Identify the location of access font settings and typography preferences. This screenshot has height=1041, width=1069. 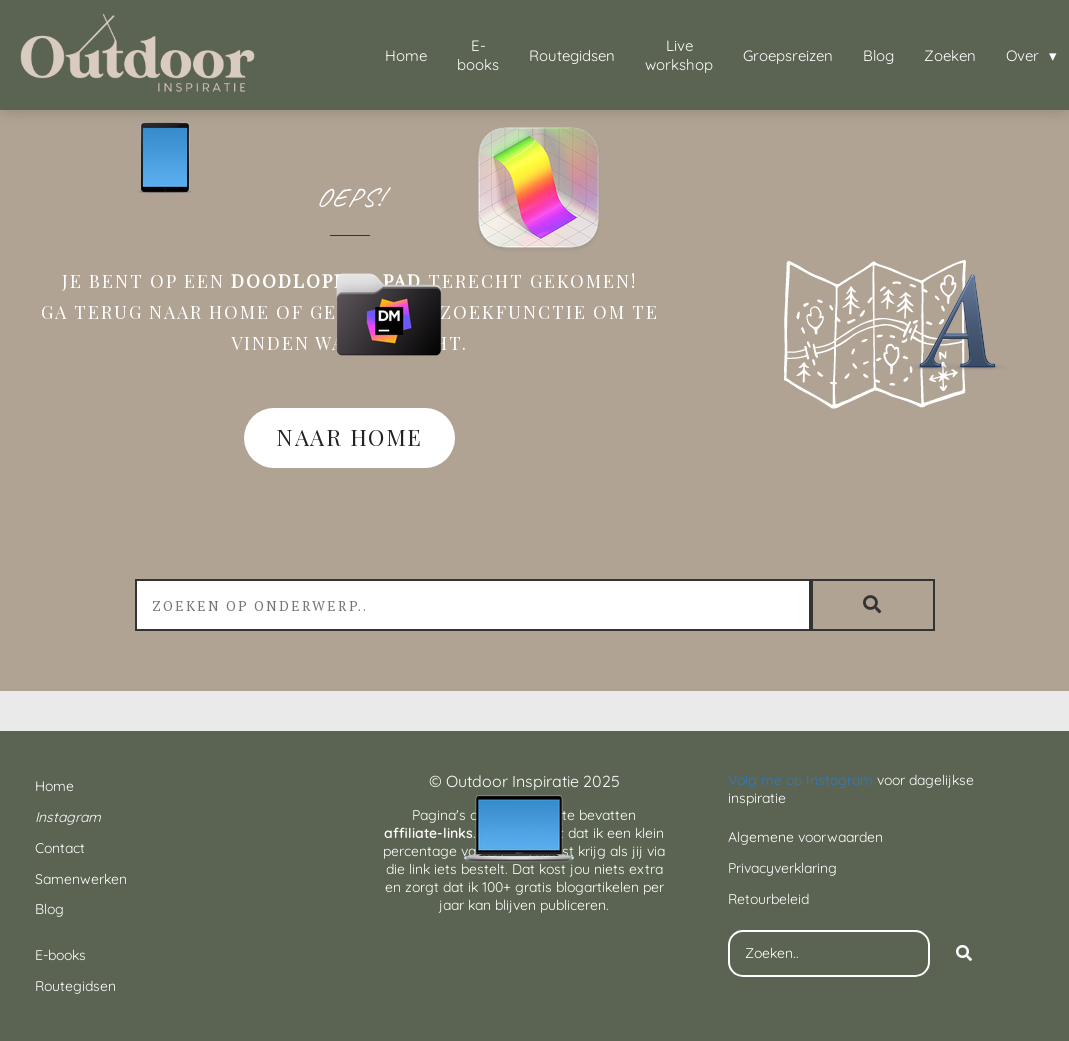
(955, 318).